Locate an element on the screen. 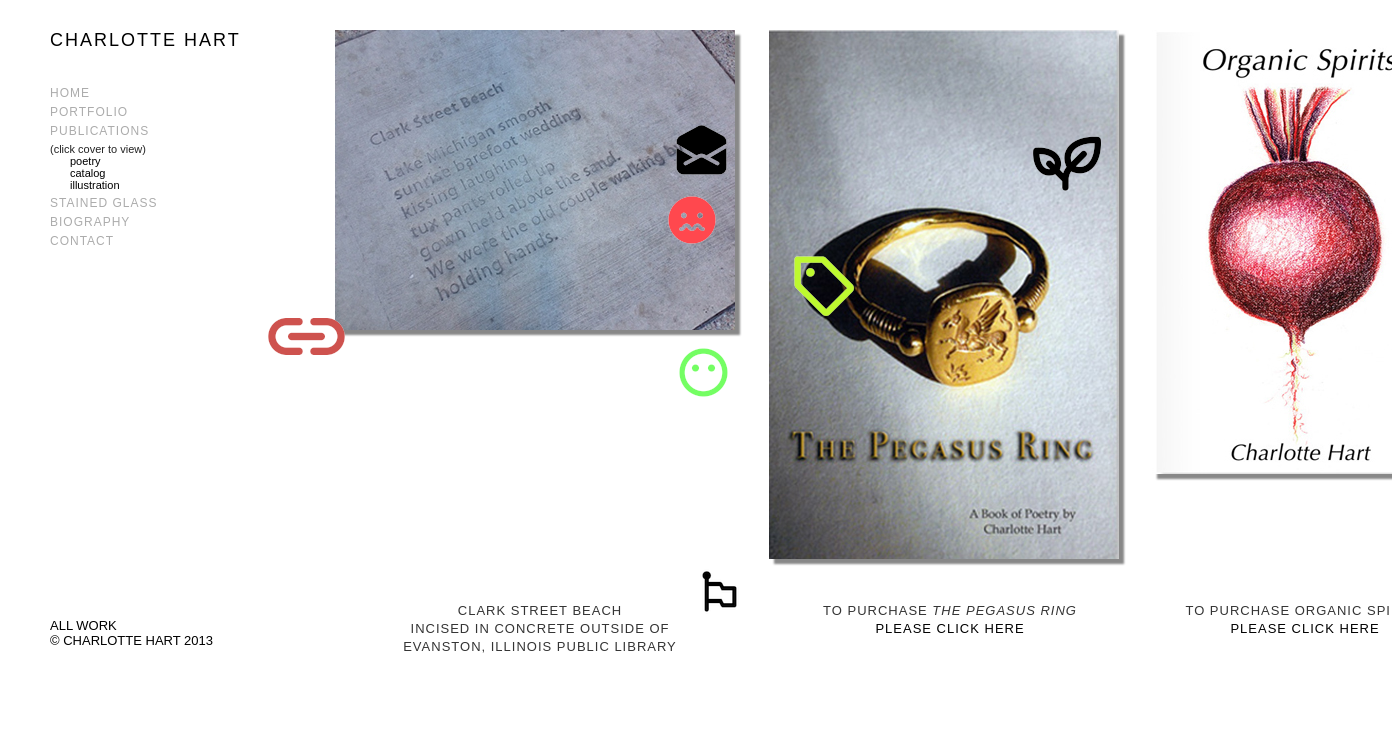 The width and height of the screenshot is (1392, 730). access garden or plant care features is located at coordinates (1066, 160).